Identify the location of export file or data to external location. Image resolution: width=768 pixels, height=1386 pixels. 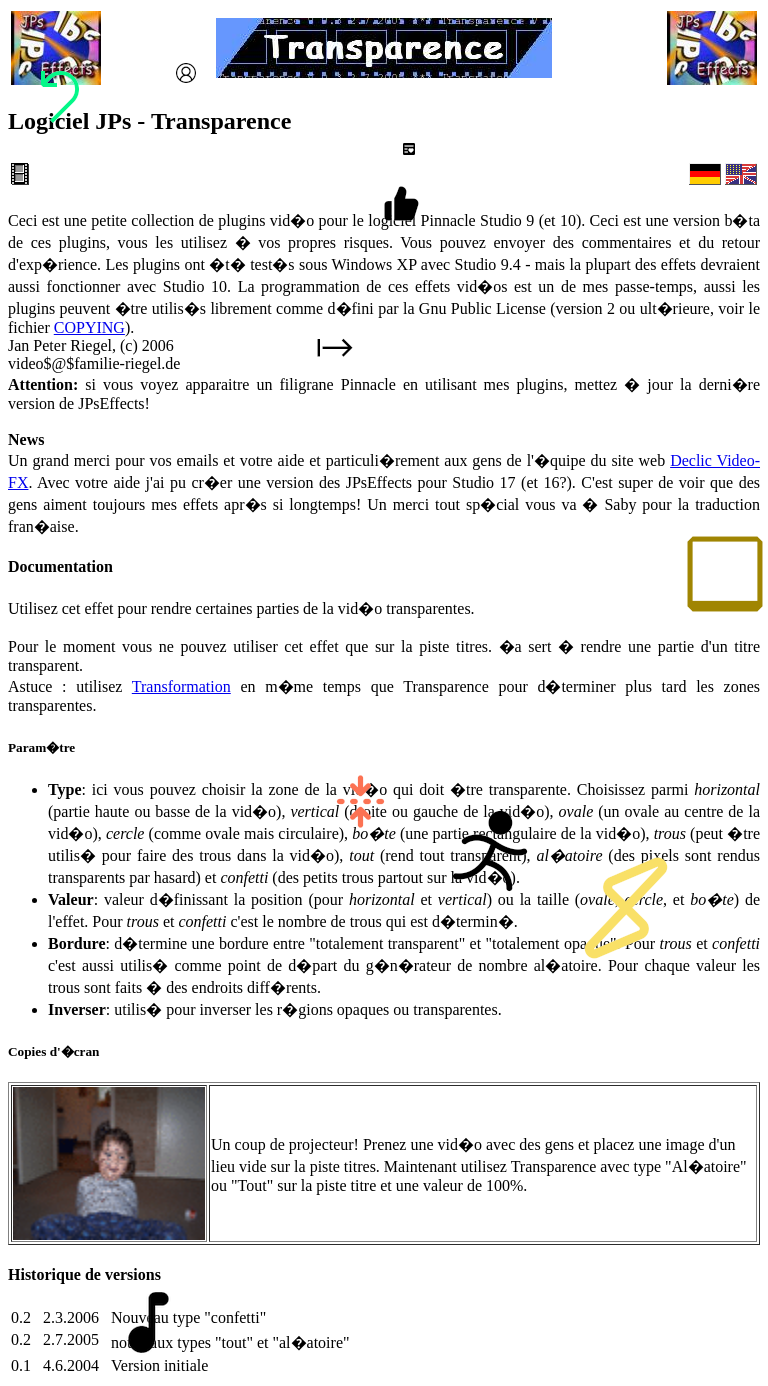
(335, 349).